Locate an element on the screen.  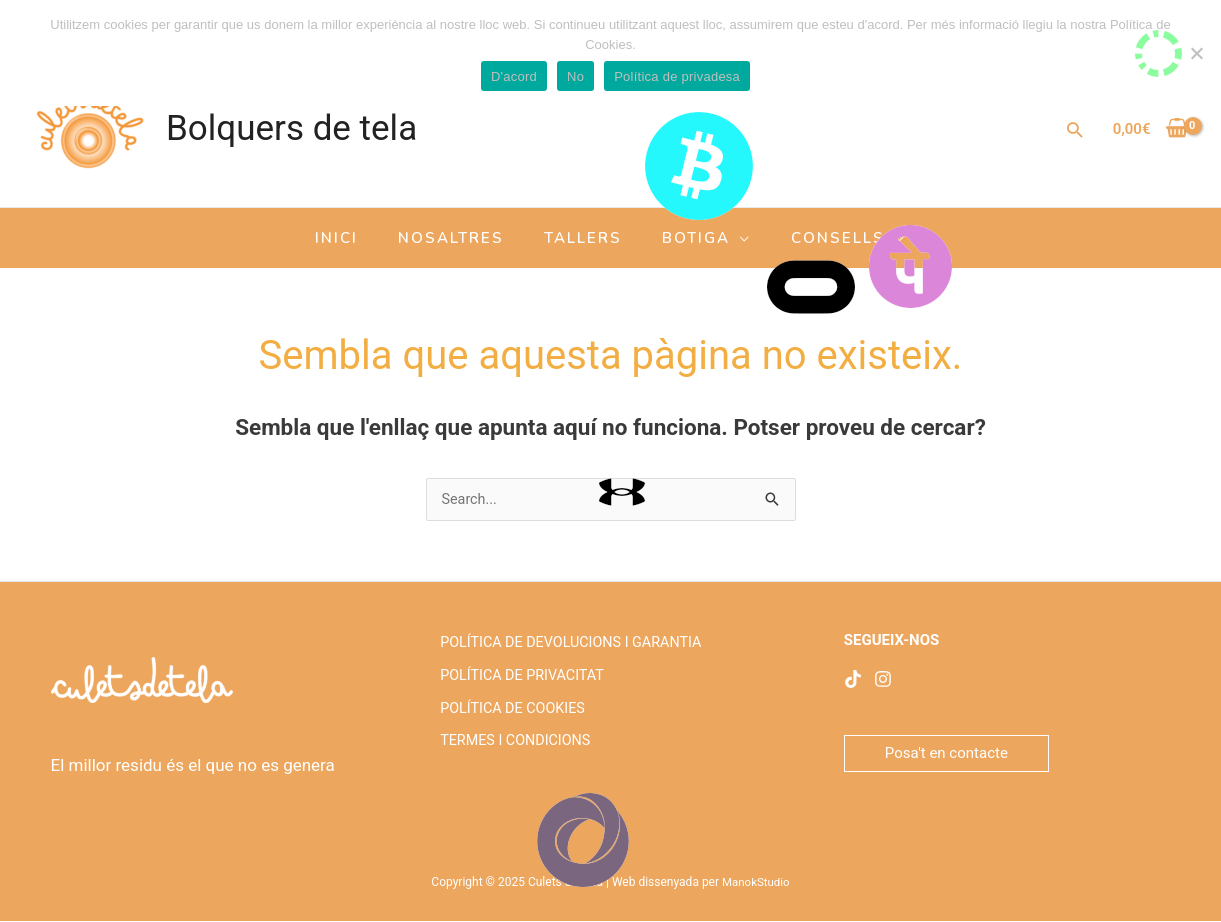
open Oculus VR app or settings is located at coordinates (811, 287).